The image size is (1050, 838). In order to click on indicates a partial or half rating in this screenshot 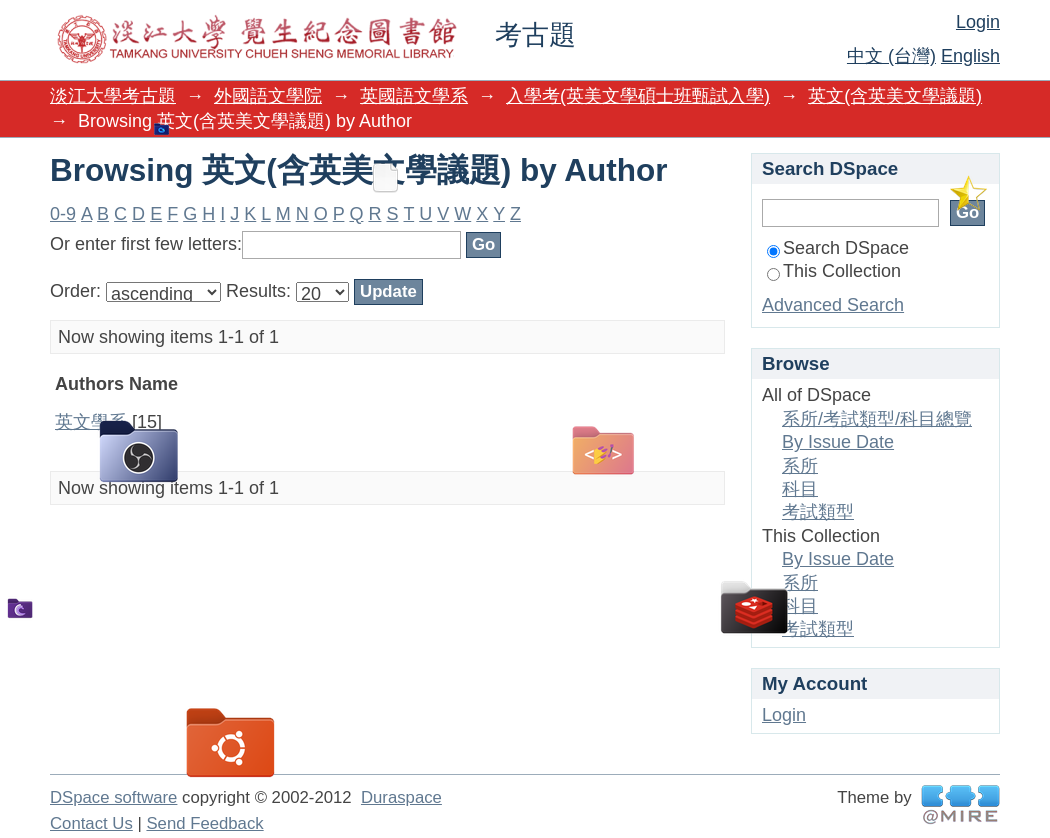, I will do `click(968, 194)`.